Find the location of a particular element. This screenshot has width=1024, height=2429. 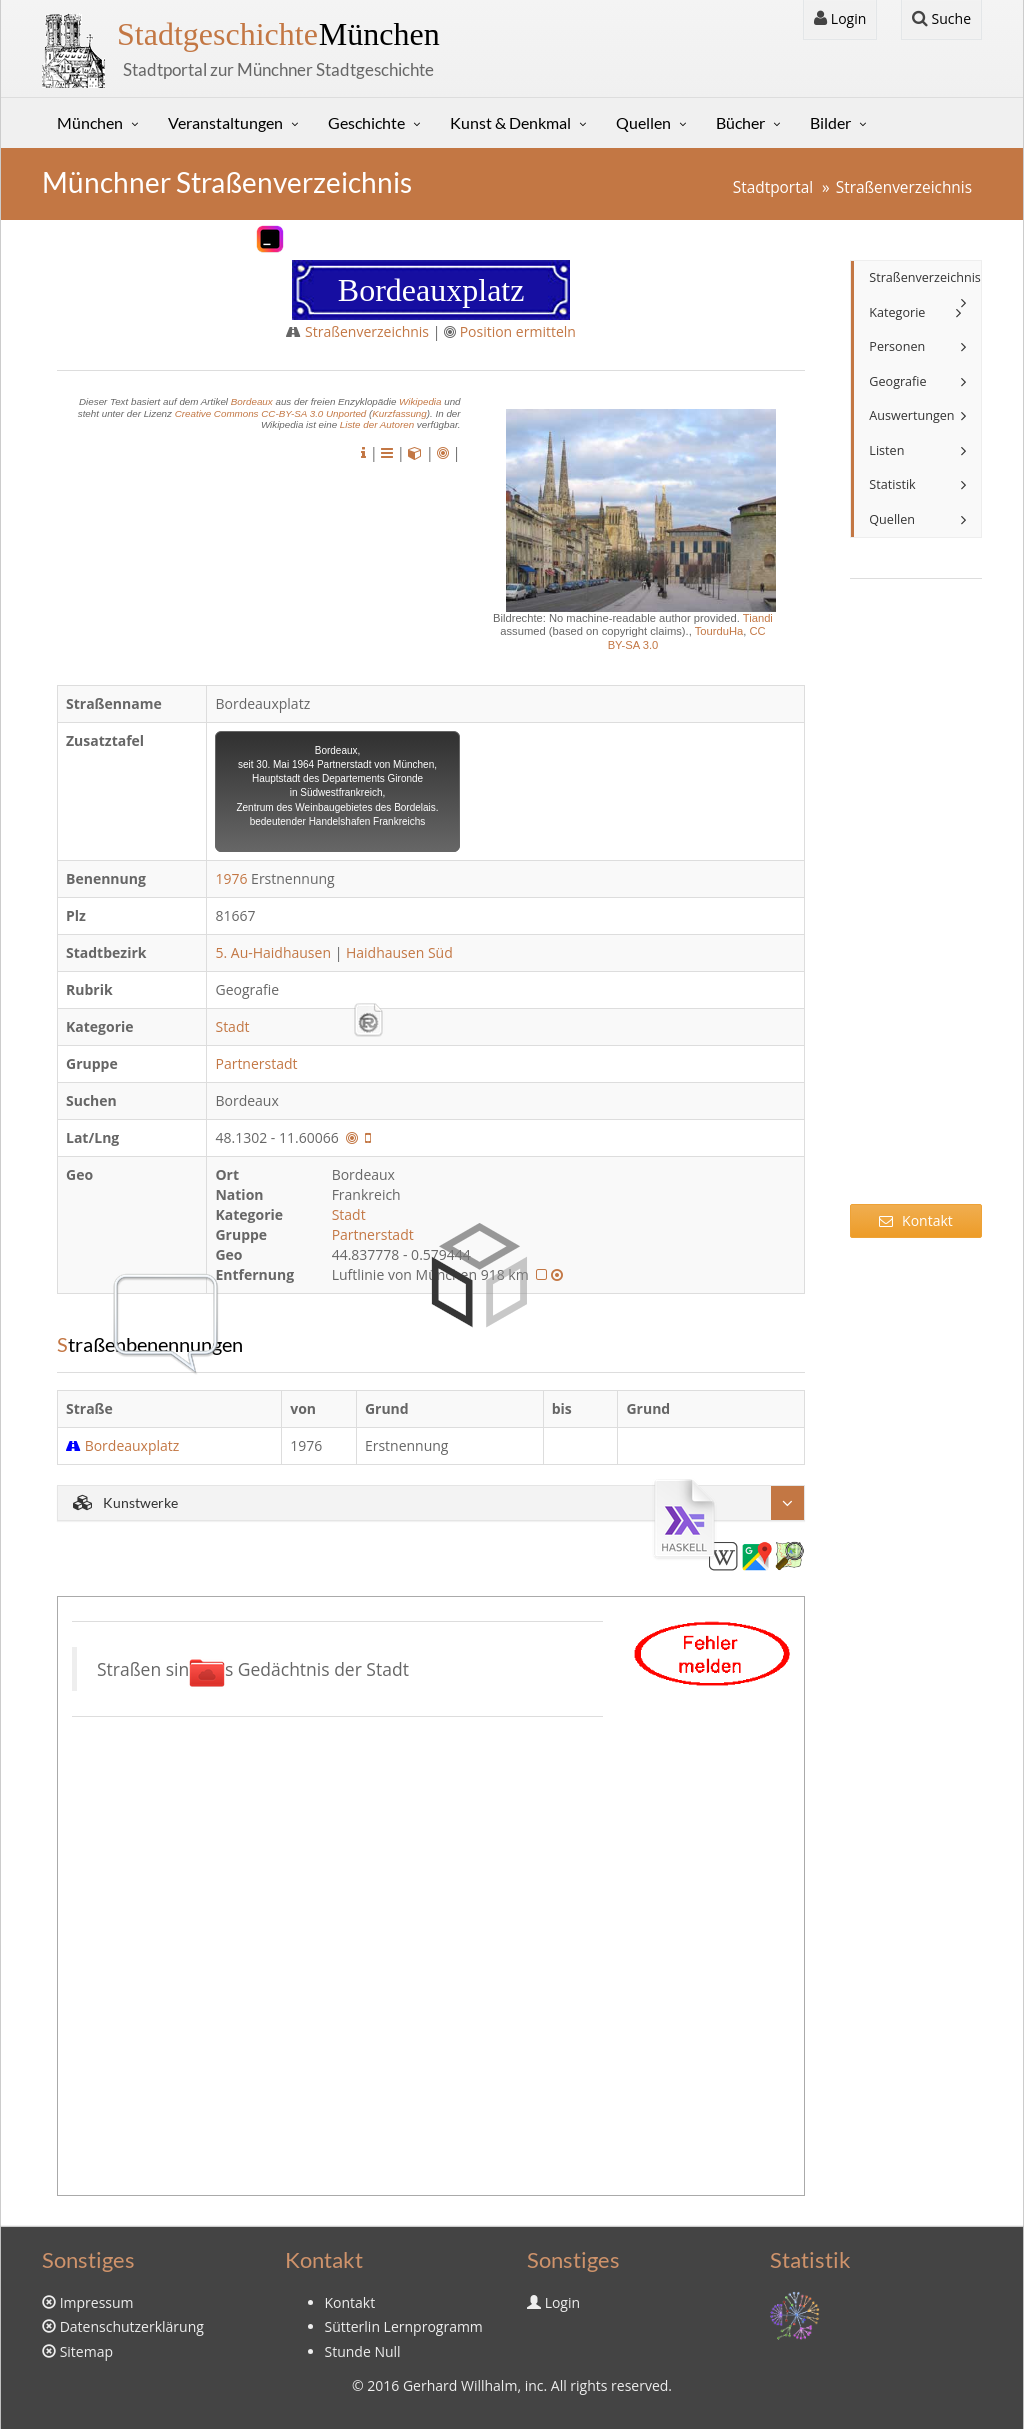

access cloud-synced files and folders is located at coordinates (207, 1673).